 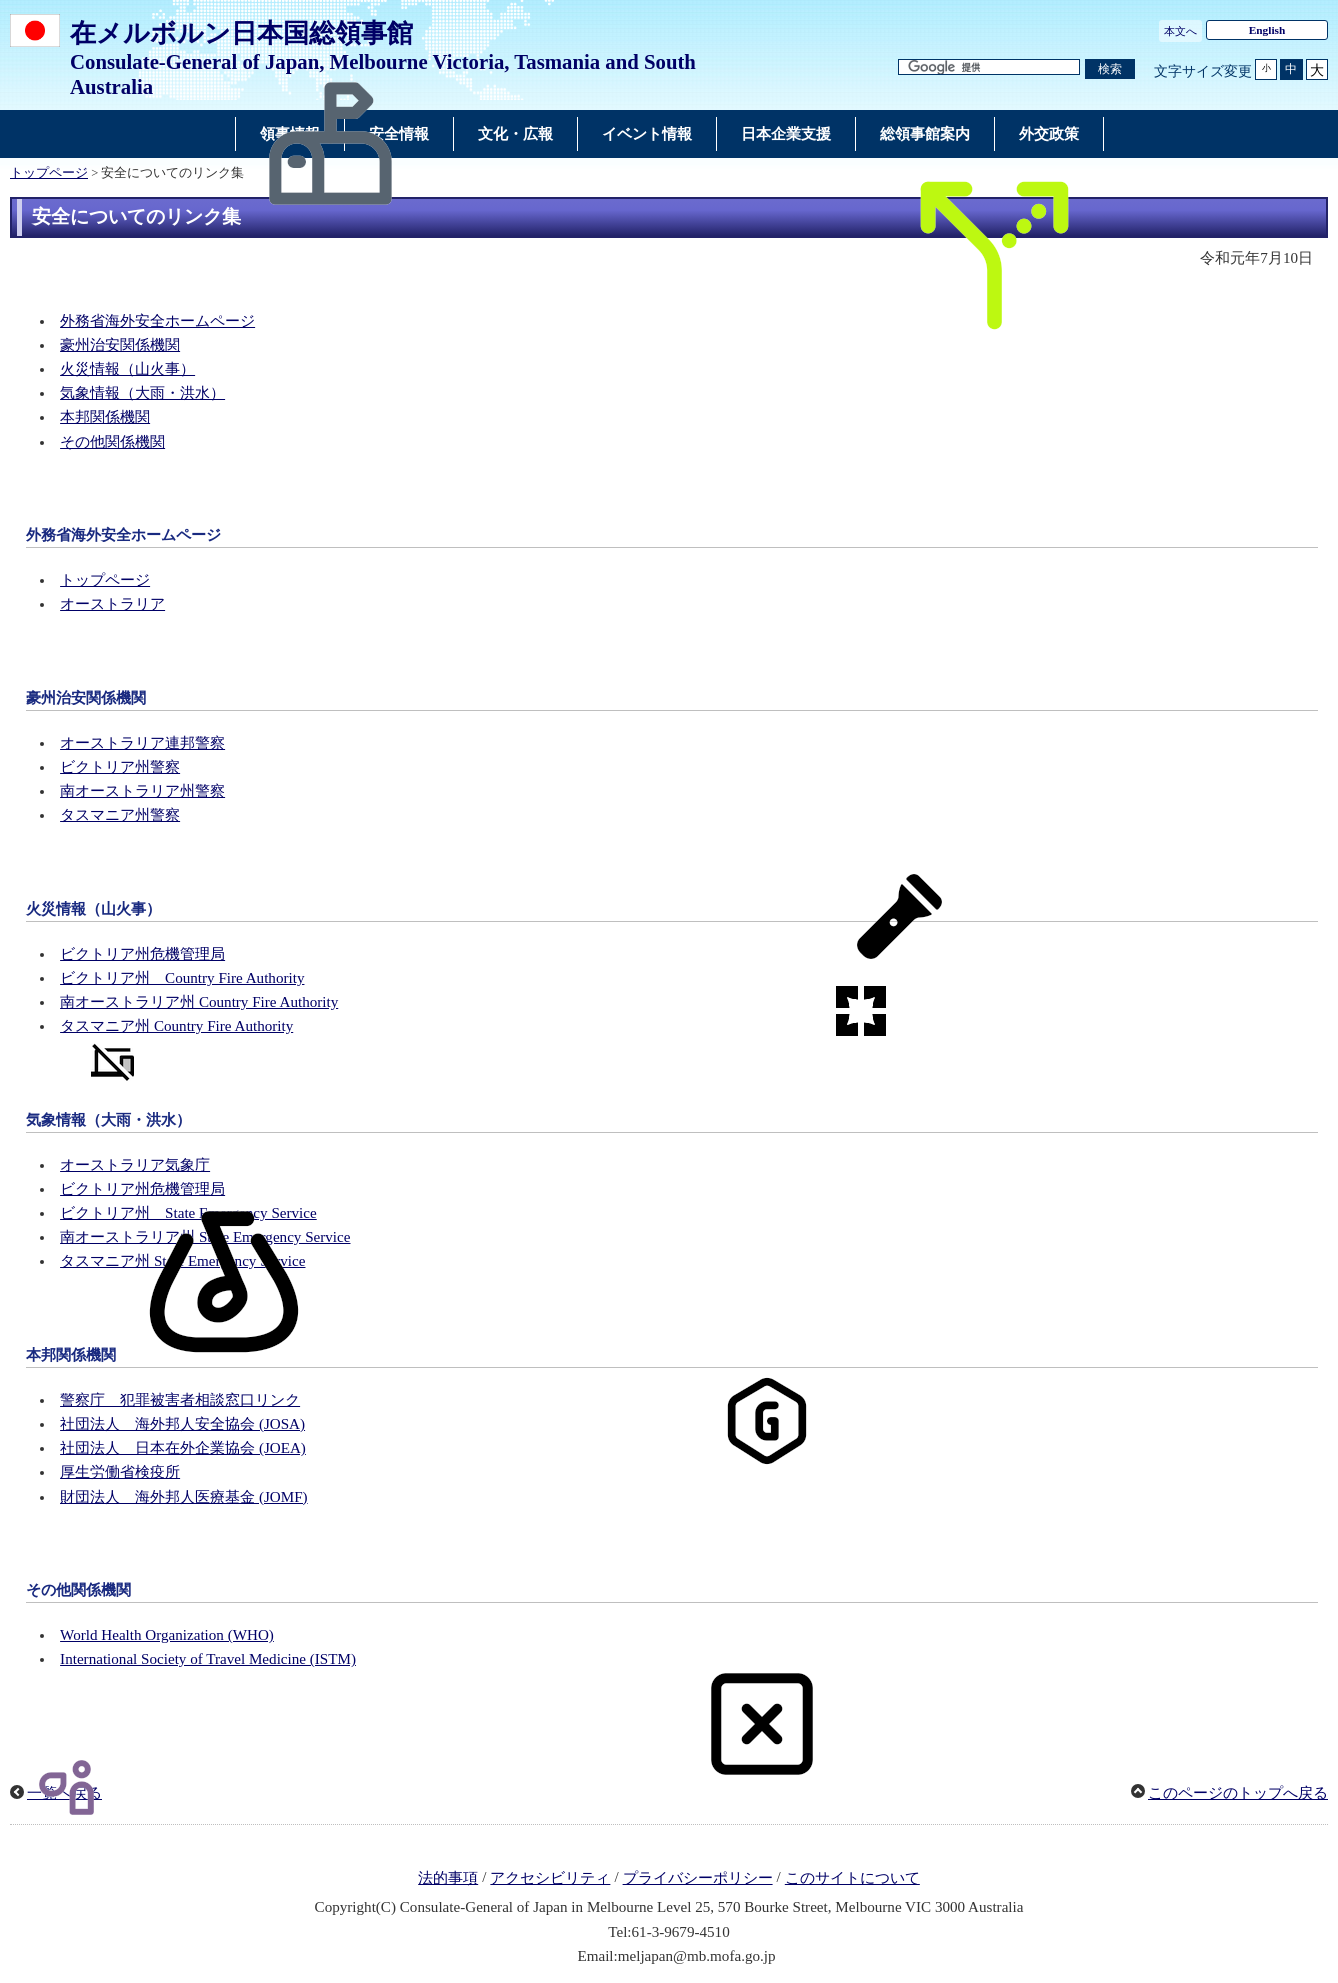 I want to click on indicates a "G" rating or classification, so click(x=767, y=1421).